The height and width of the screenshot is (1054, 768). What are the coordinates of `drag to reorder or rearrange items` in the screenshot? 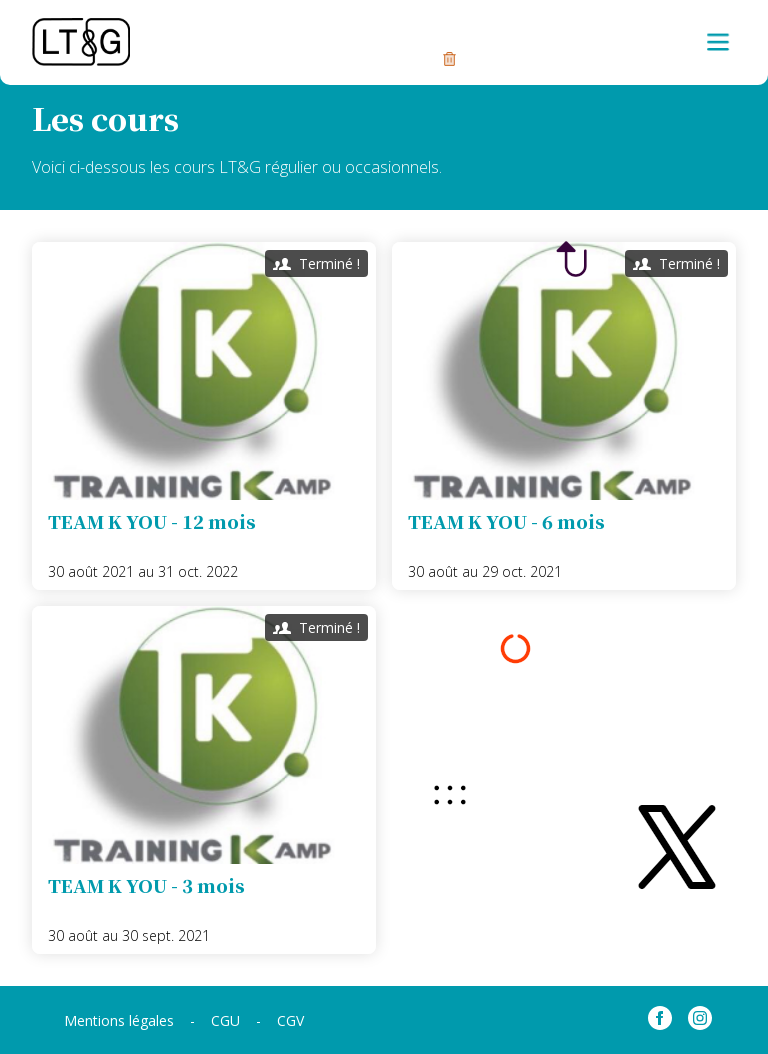 It's located at (450, 795).